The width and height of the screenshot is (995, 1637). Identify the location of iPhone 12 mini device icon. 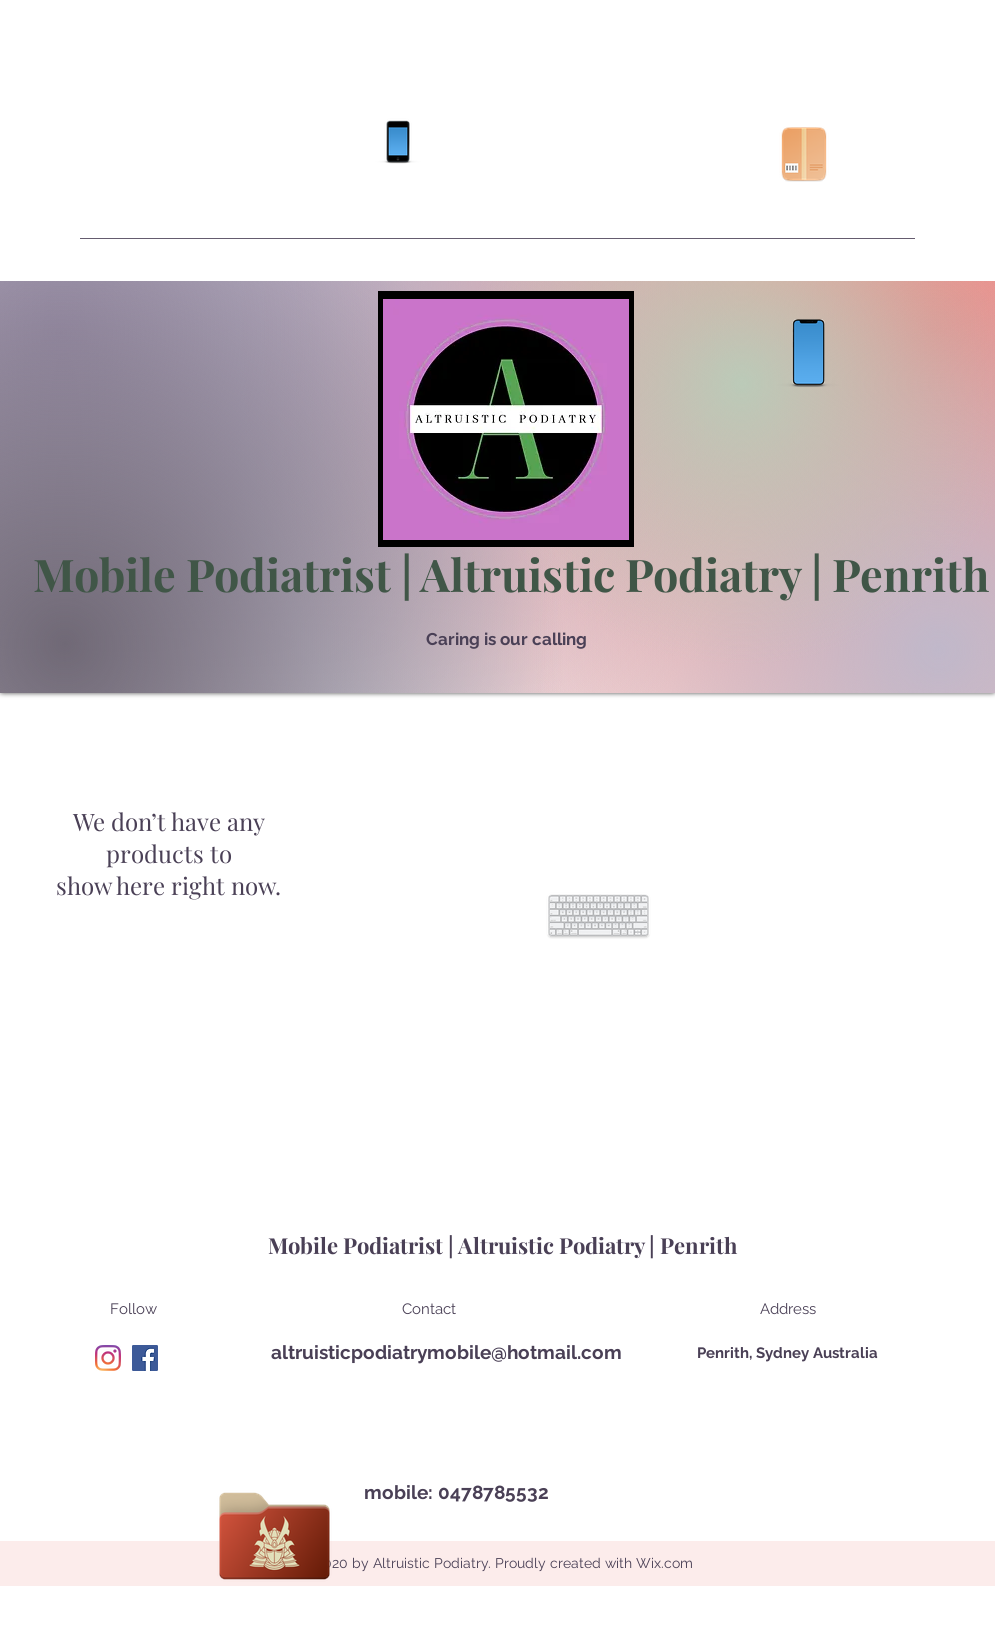
(808, 353).